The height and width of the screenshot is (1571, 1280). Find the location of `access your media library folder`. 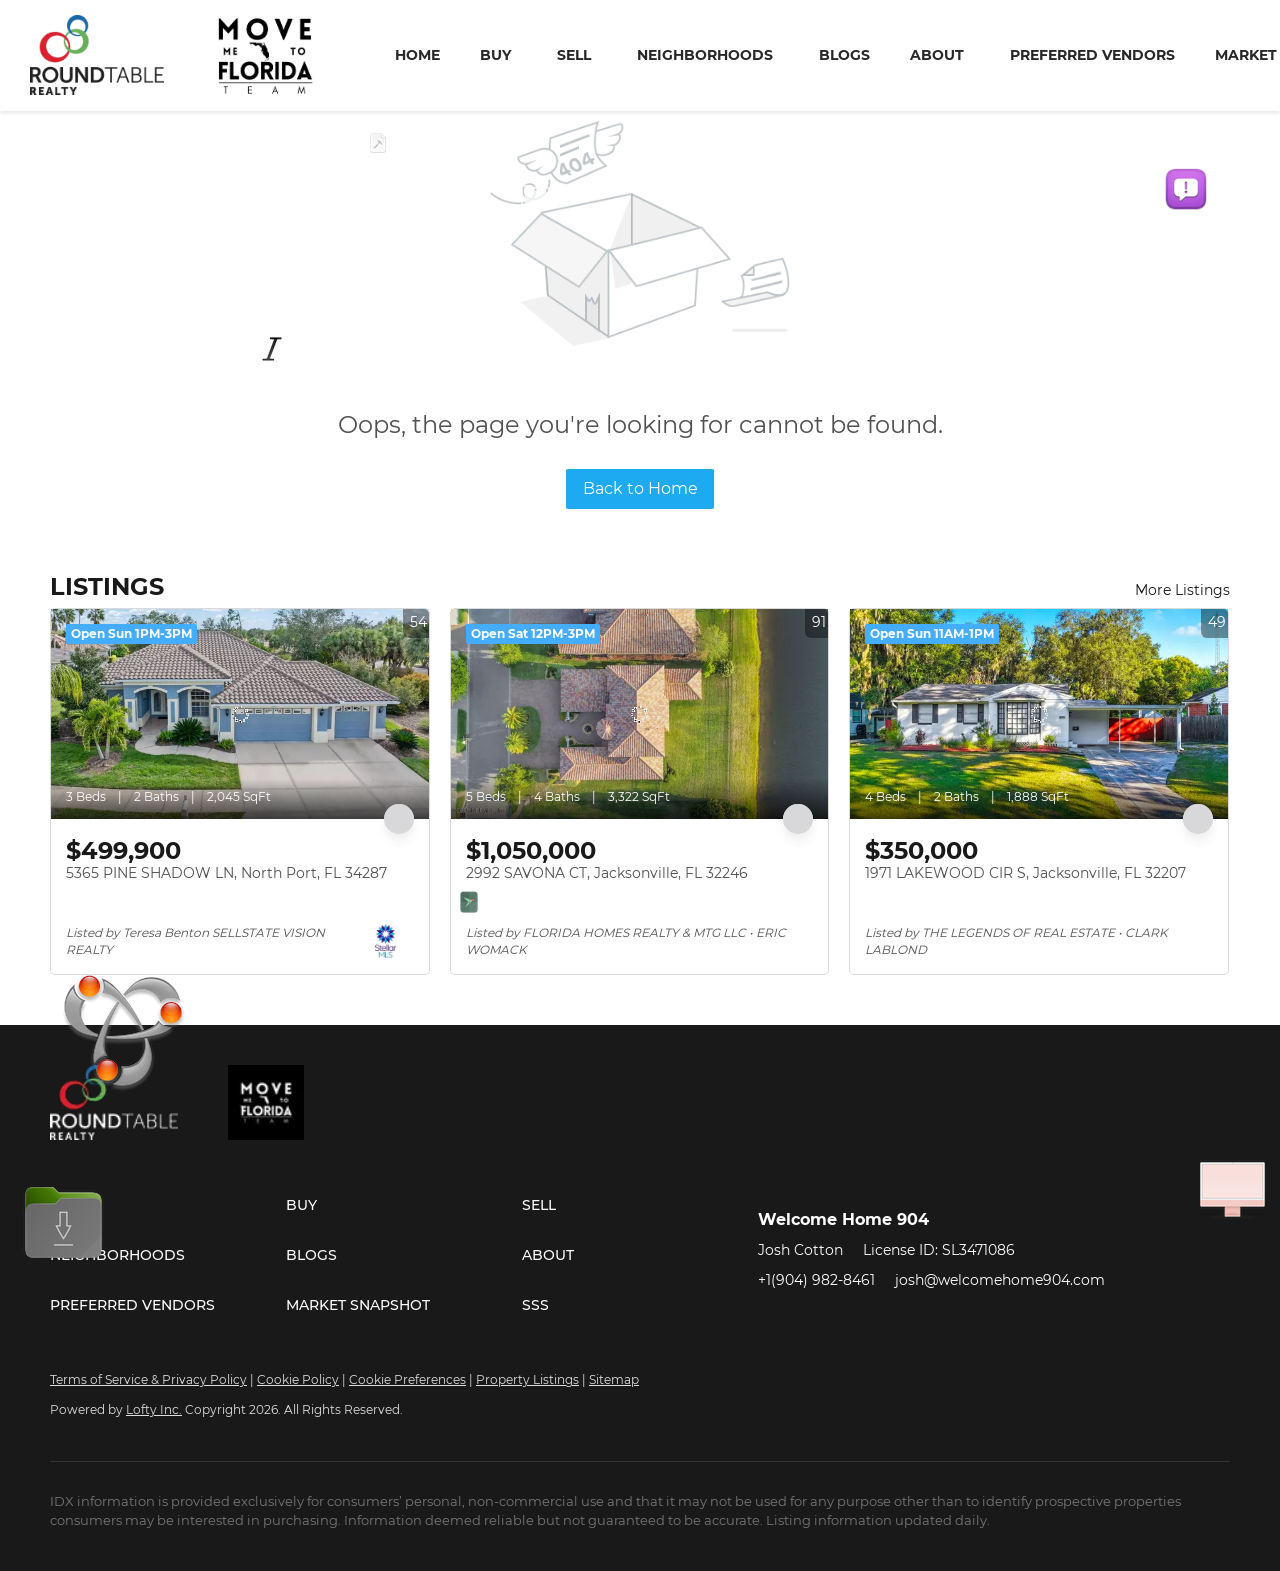

access your media library folder is located at coordinates (535, 196).